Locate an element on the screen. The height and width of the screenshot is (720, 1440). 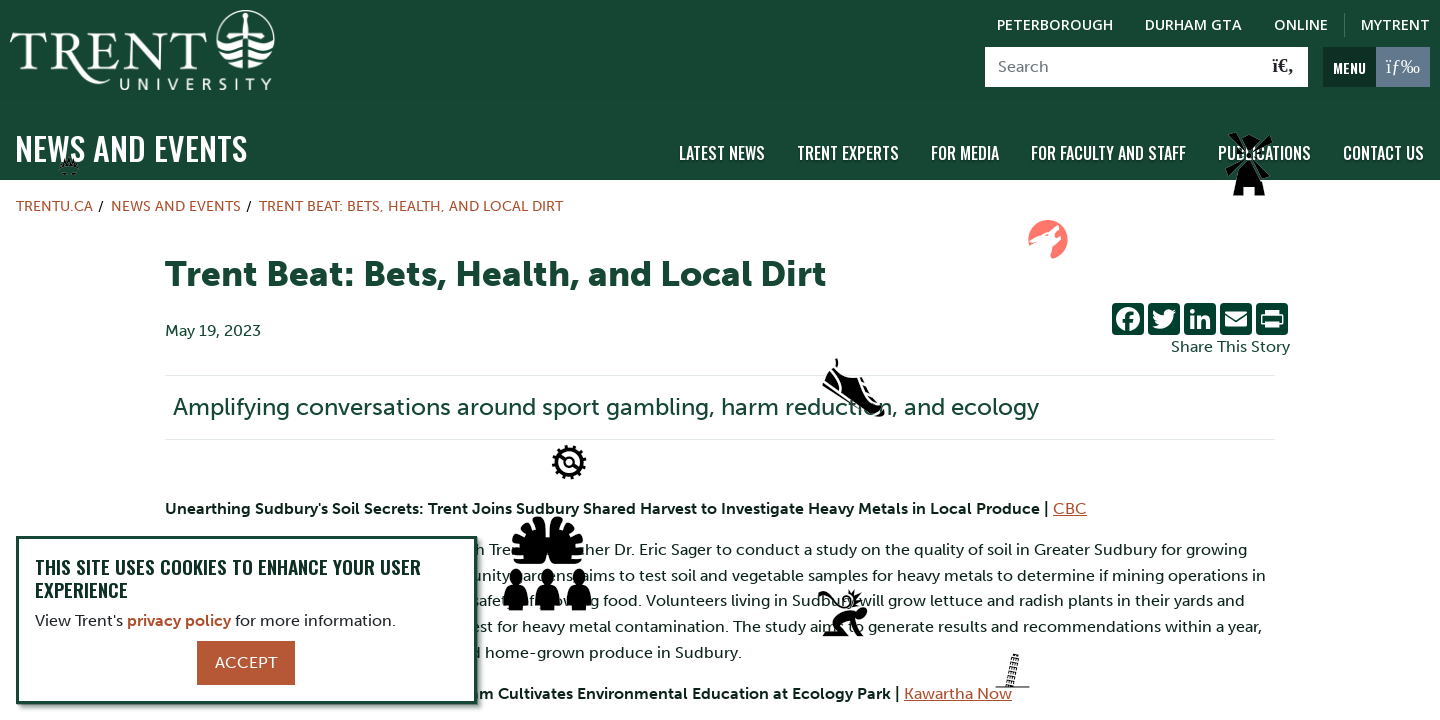
access running or fitness tracking features is located at coordinates (853, 387).